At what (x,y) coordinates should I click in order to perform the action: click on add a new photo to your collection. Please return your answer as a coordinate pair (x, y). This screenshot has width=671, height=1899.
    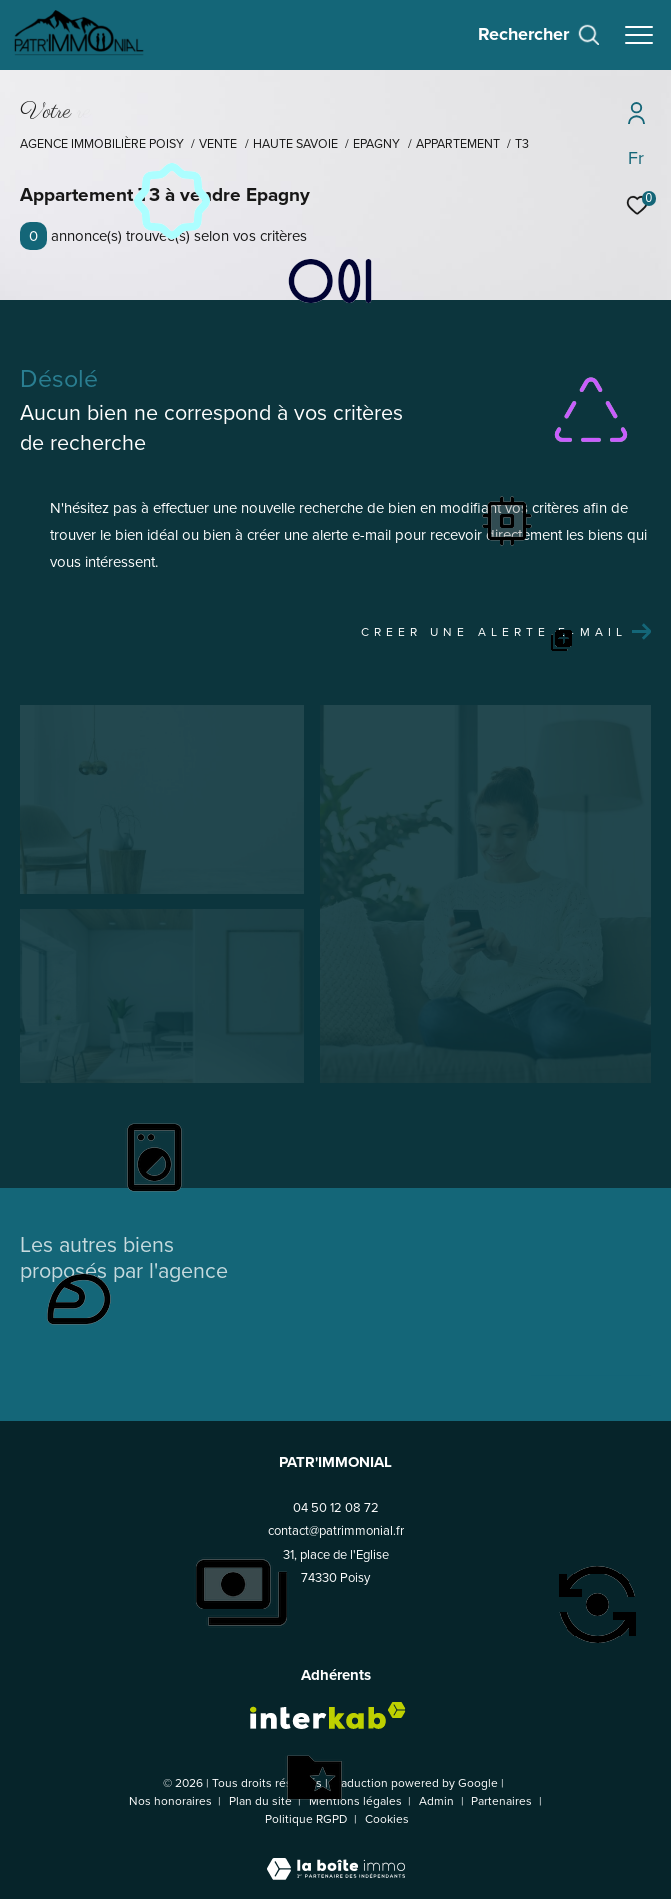
    Looking at the image, I should click on (561, 640).